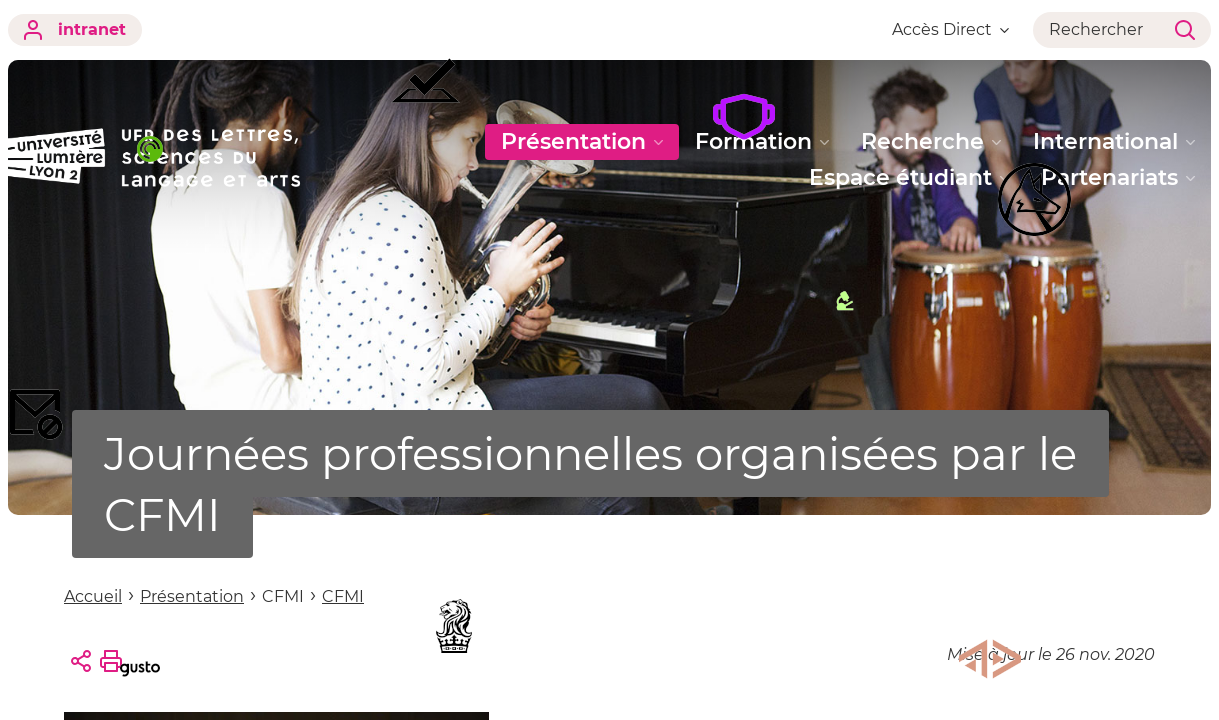 The width and height of the screenshot is (1219, 720). I want to click on activitypub protocol logo, so click(990, 659).